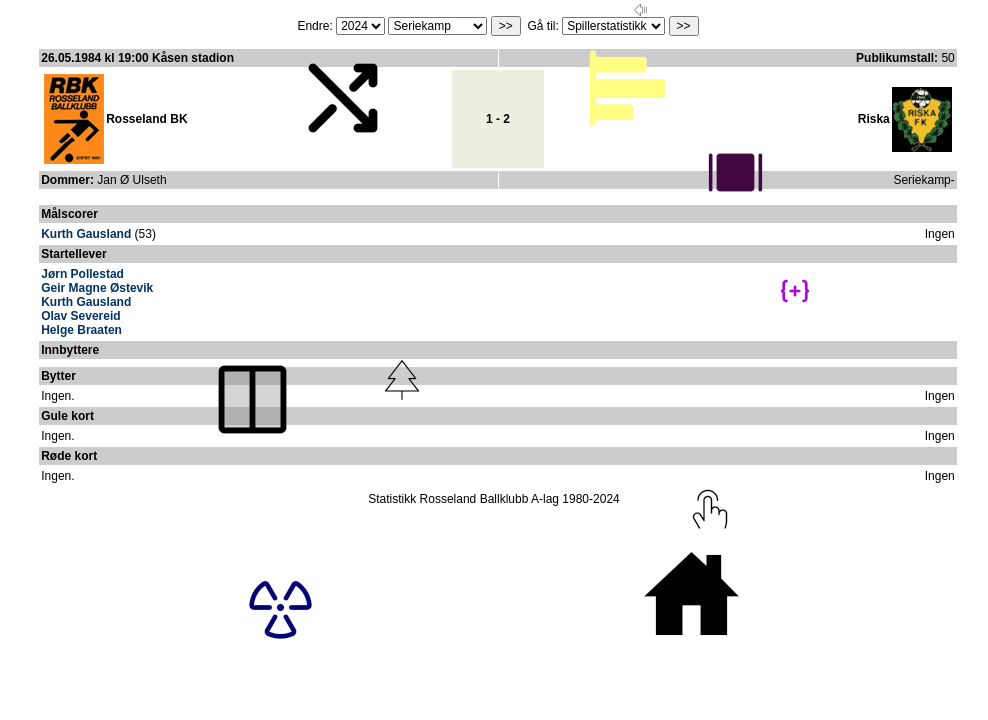  Describe the element at coordinates (691, 593) in the screenshot. I see `navigate to the home screen` at that location.